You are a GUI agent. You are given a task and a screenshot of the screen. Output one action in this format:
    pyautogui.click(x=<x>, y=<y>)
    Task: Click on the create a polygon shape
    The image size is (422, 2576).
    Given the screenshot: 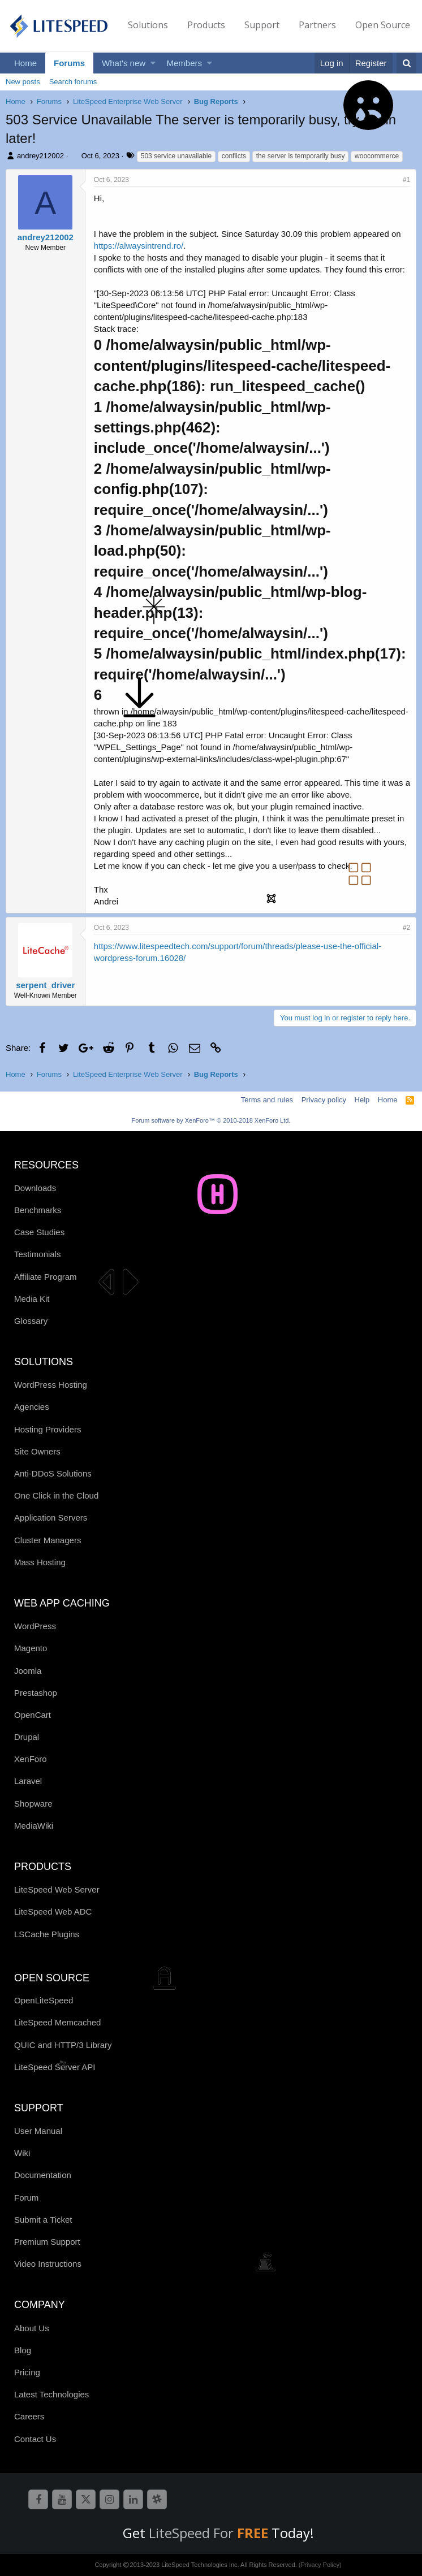 What is the action you would take?
    pyautogui.click(x=62, y=2065)
    